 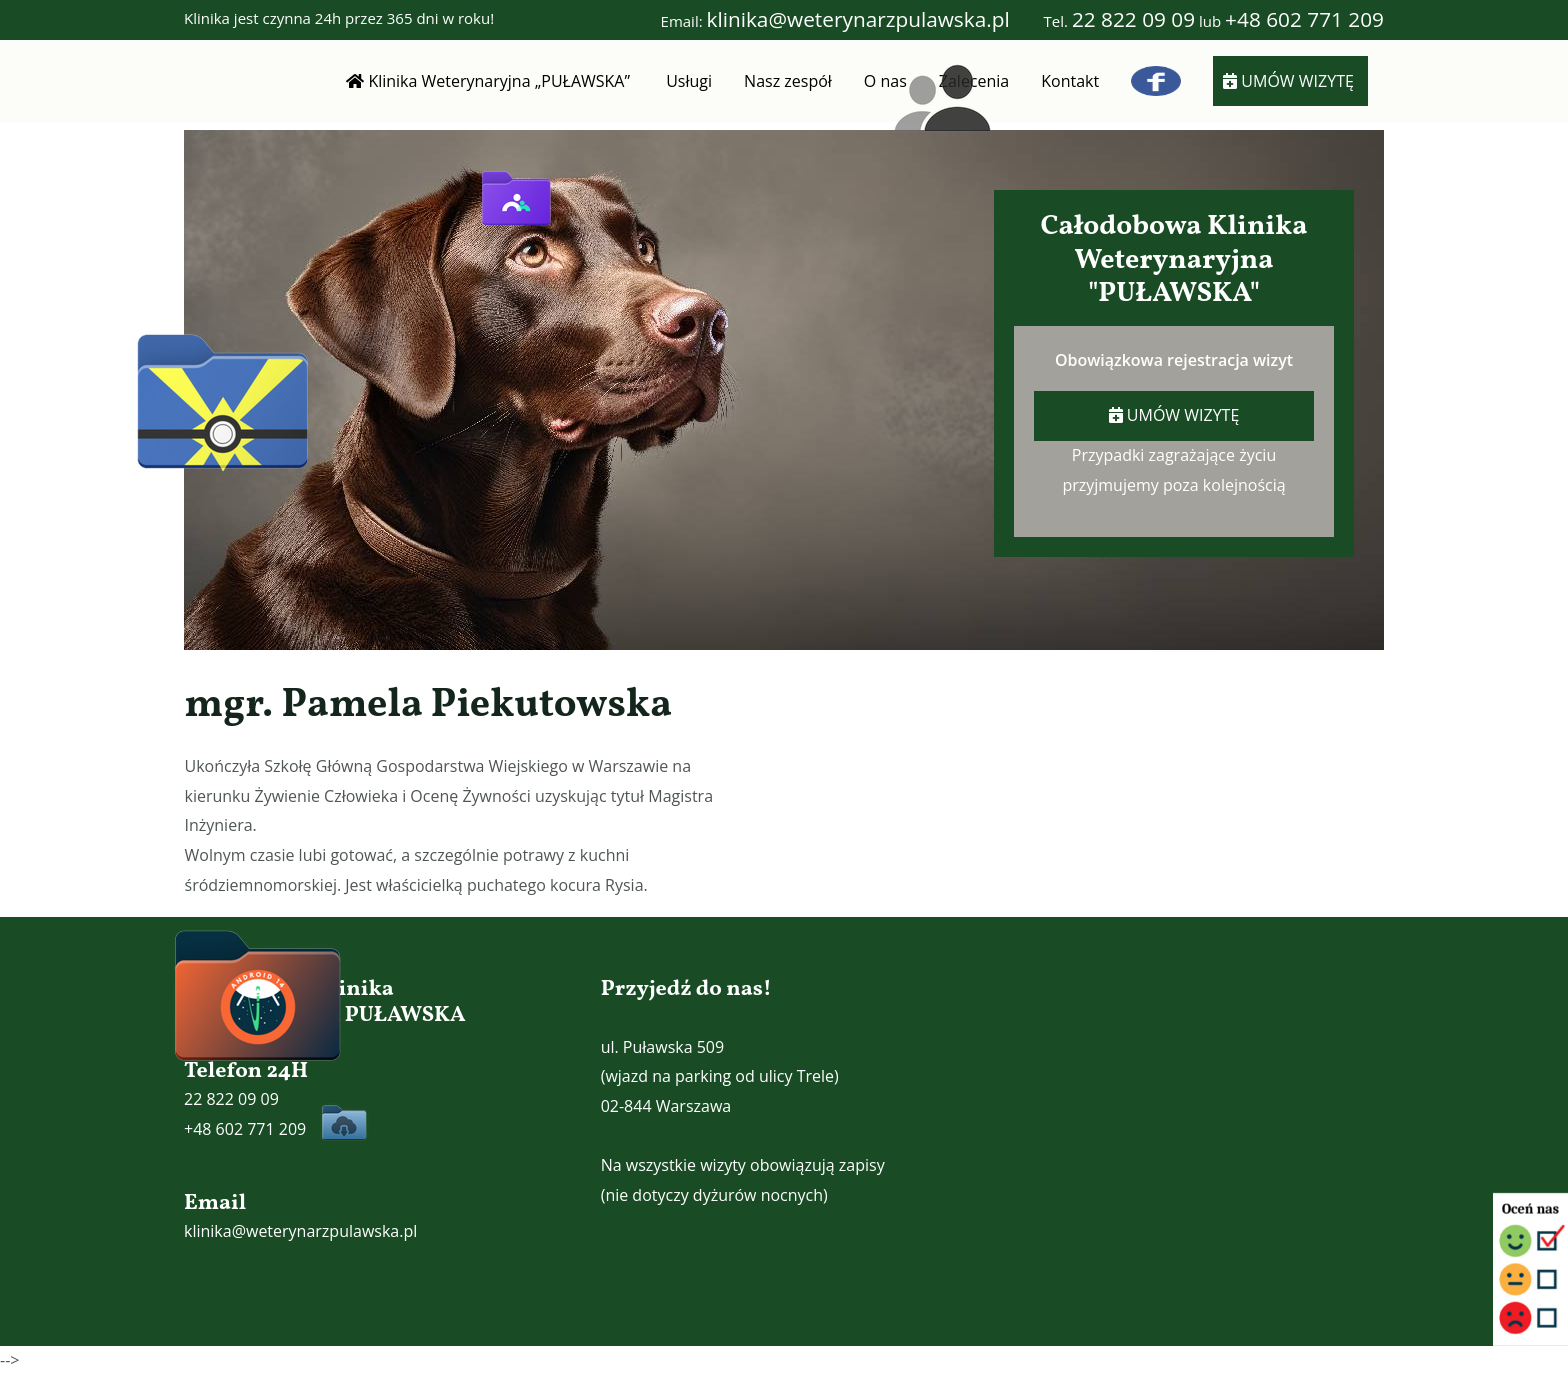 What do you see at coordinates (257, 1000) in the screenshot?
I see `open android 14 system folder` at bounding box center [257, 1000].